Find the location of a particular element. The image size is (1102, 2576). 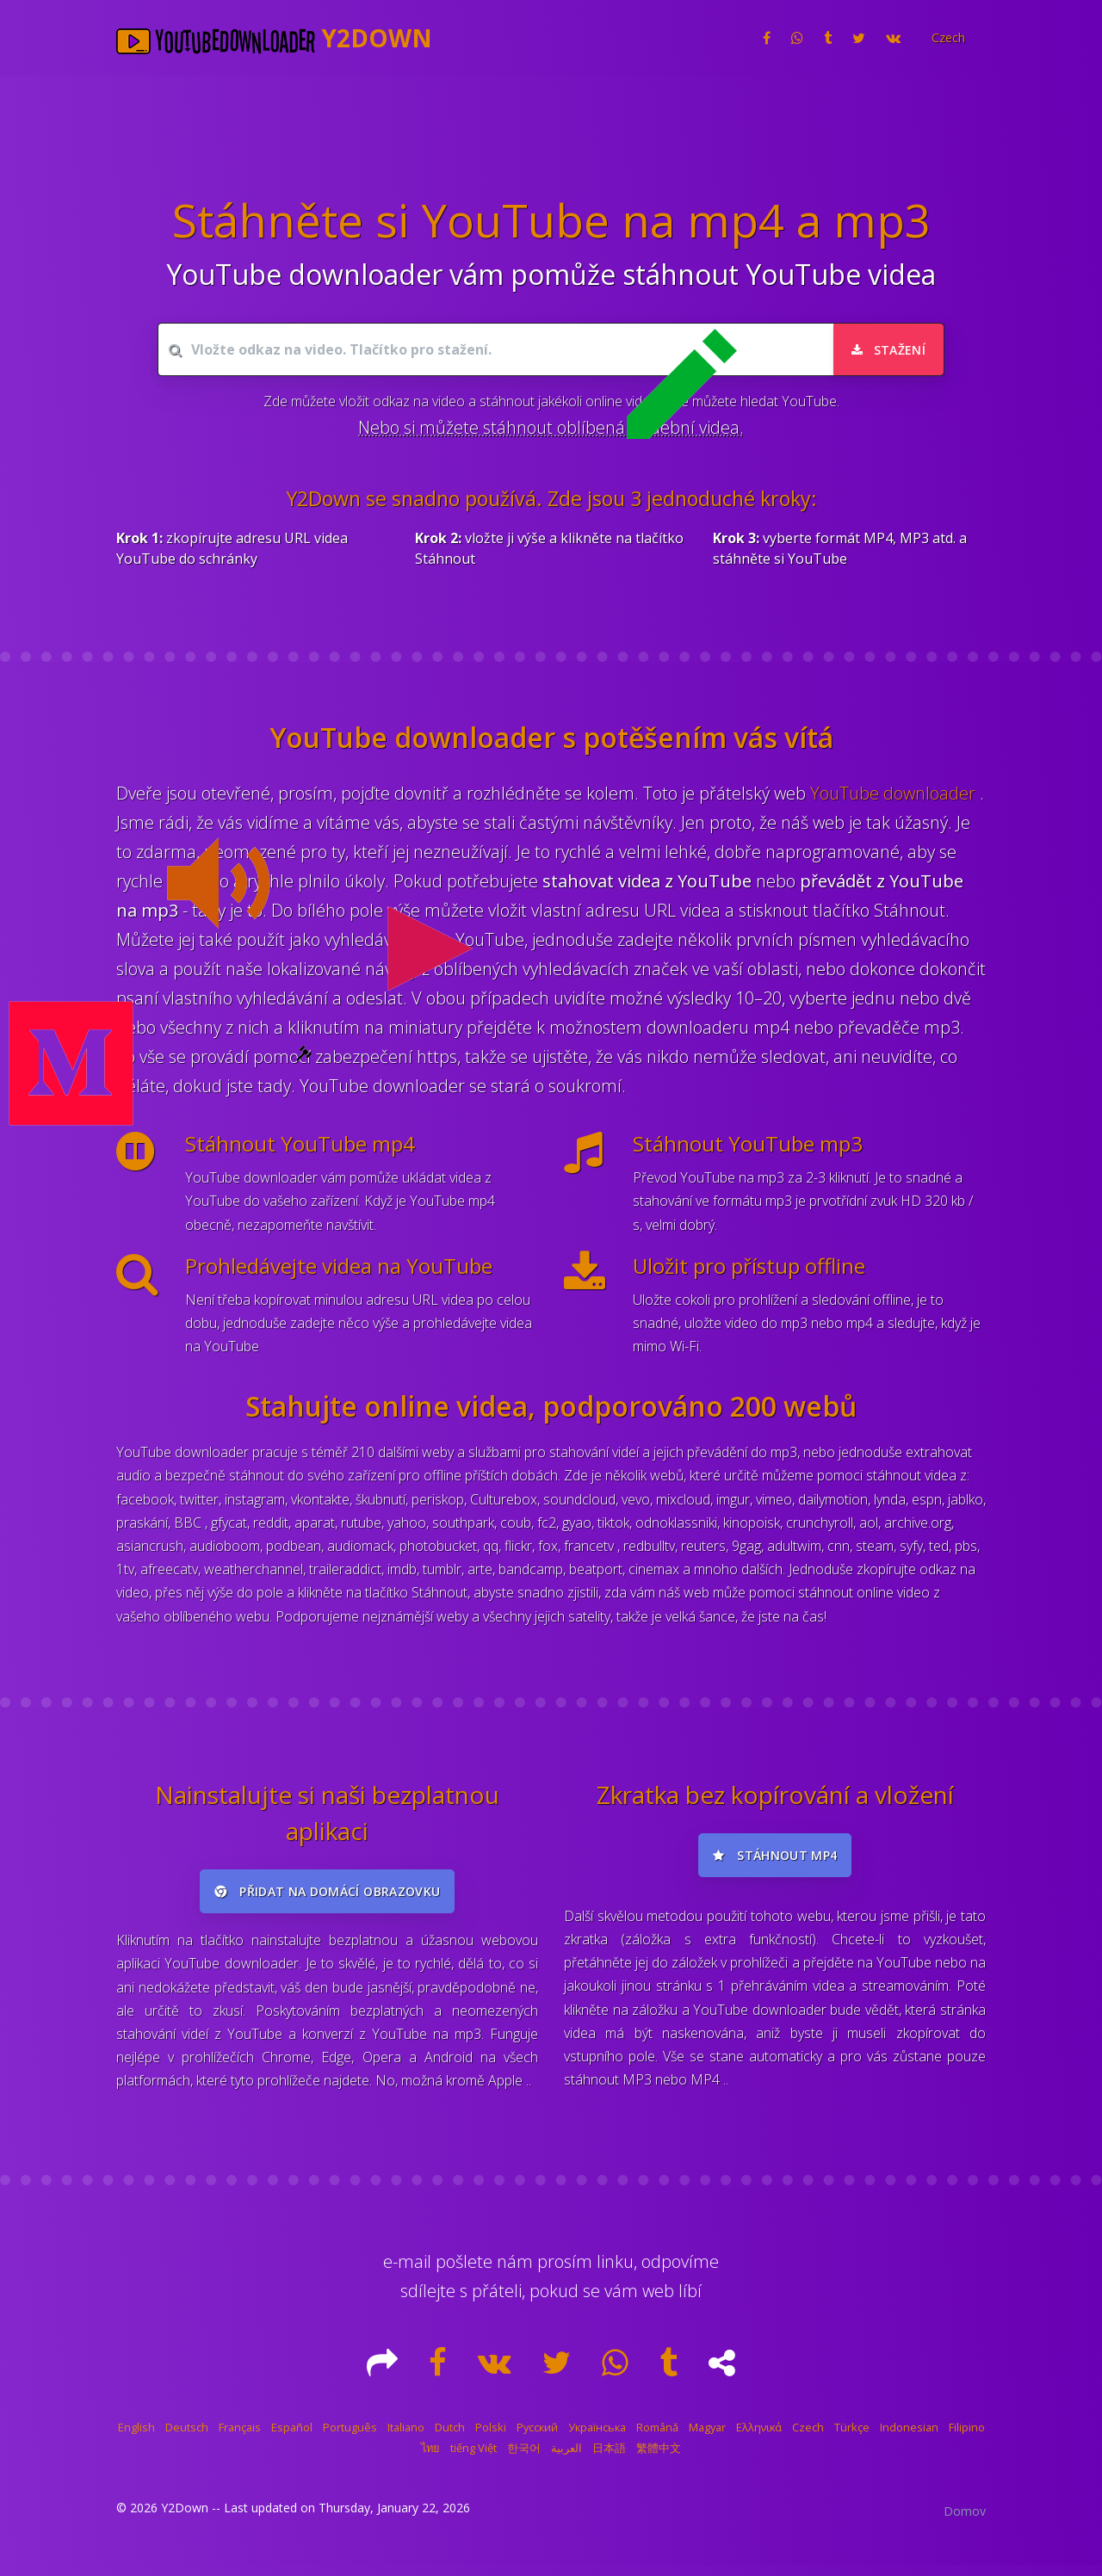

play media or video content is located at coordinates (430, 948).